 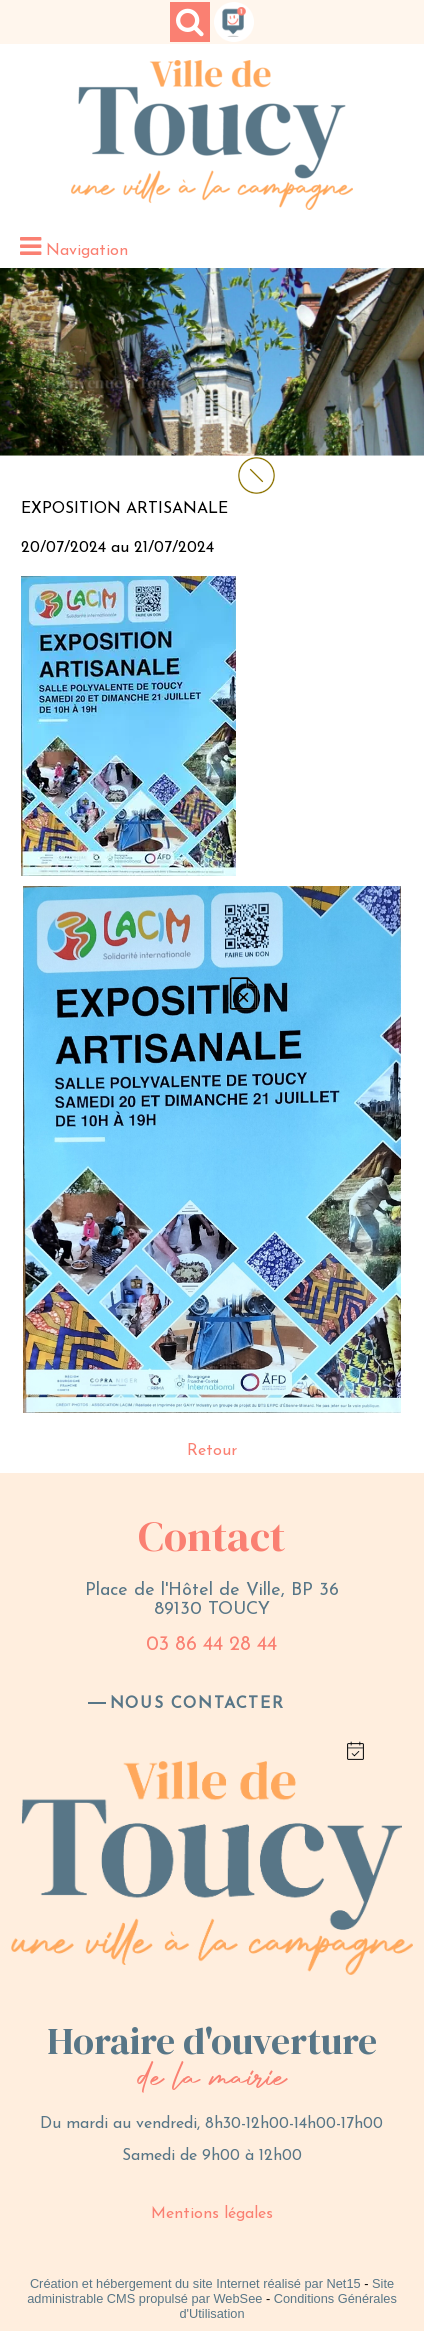 I want to click on confirm or schedule an appointment, so click(x=355, y=1751).